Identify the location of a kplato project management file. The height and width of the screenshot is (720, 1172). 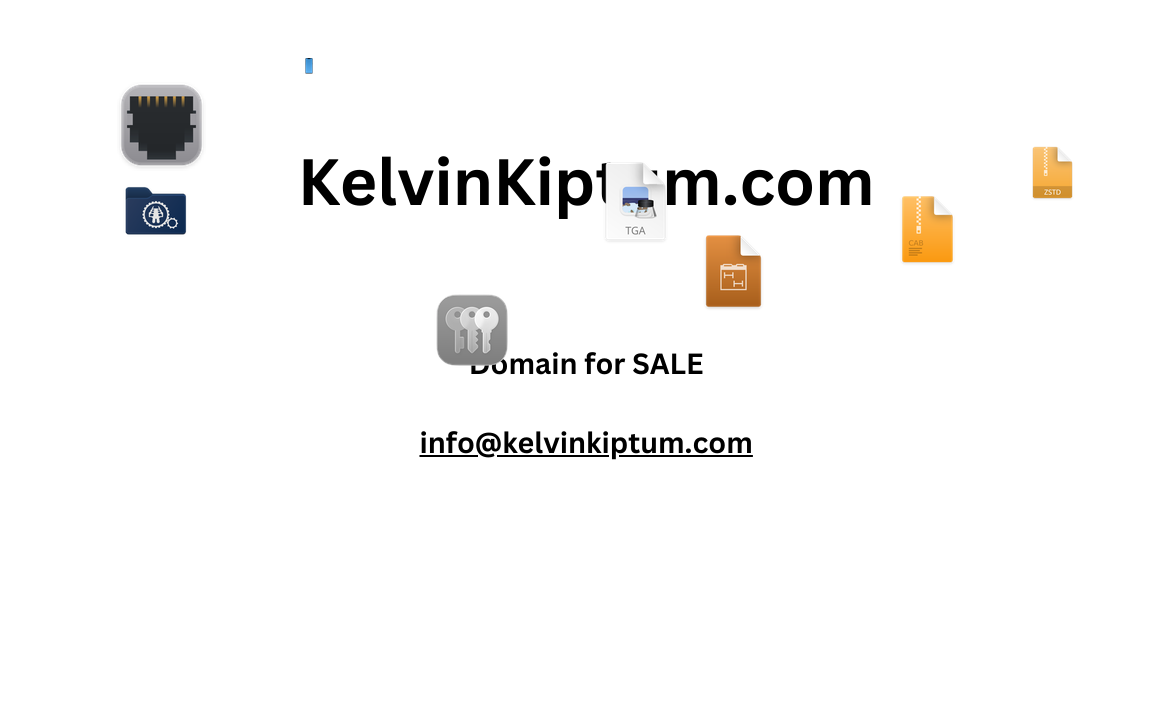
(733, 272).